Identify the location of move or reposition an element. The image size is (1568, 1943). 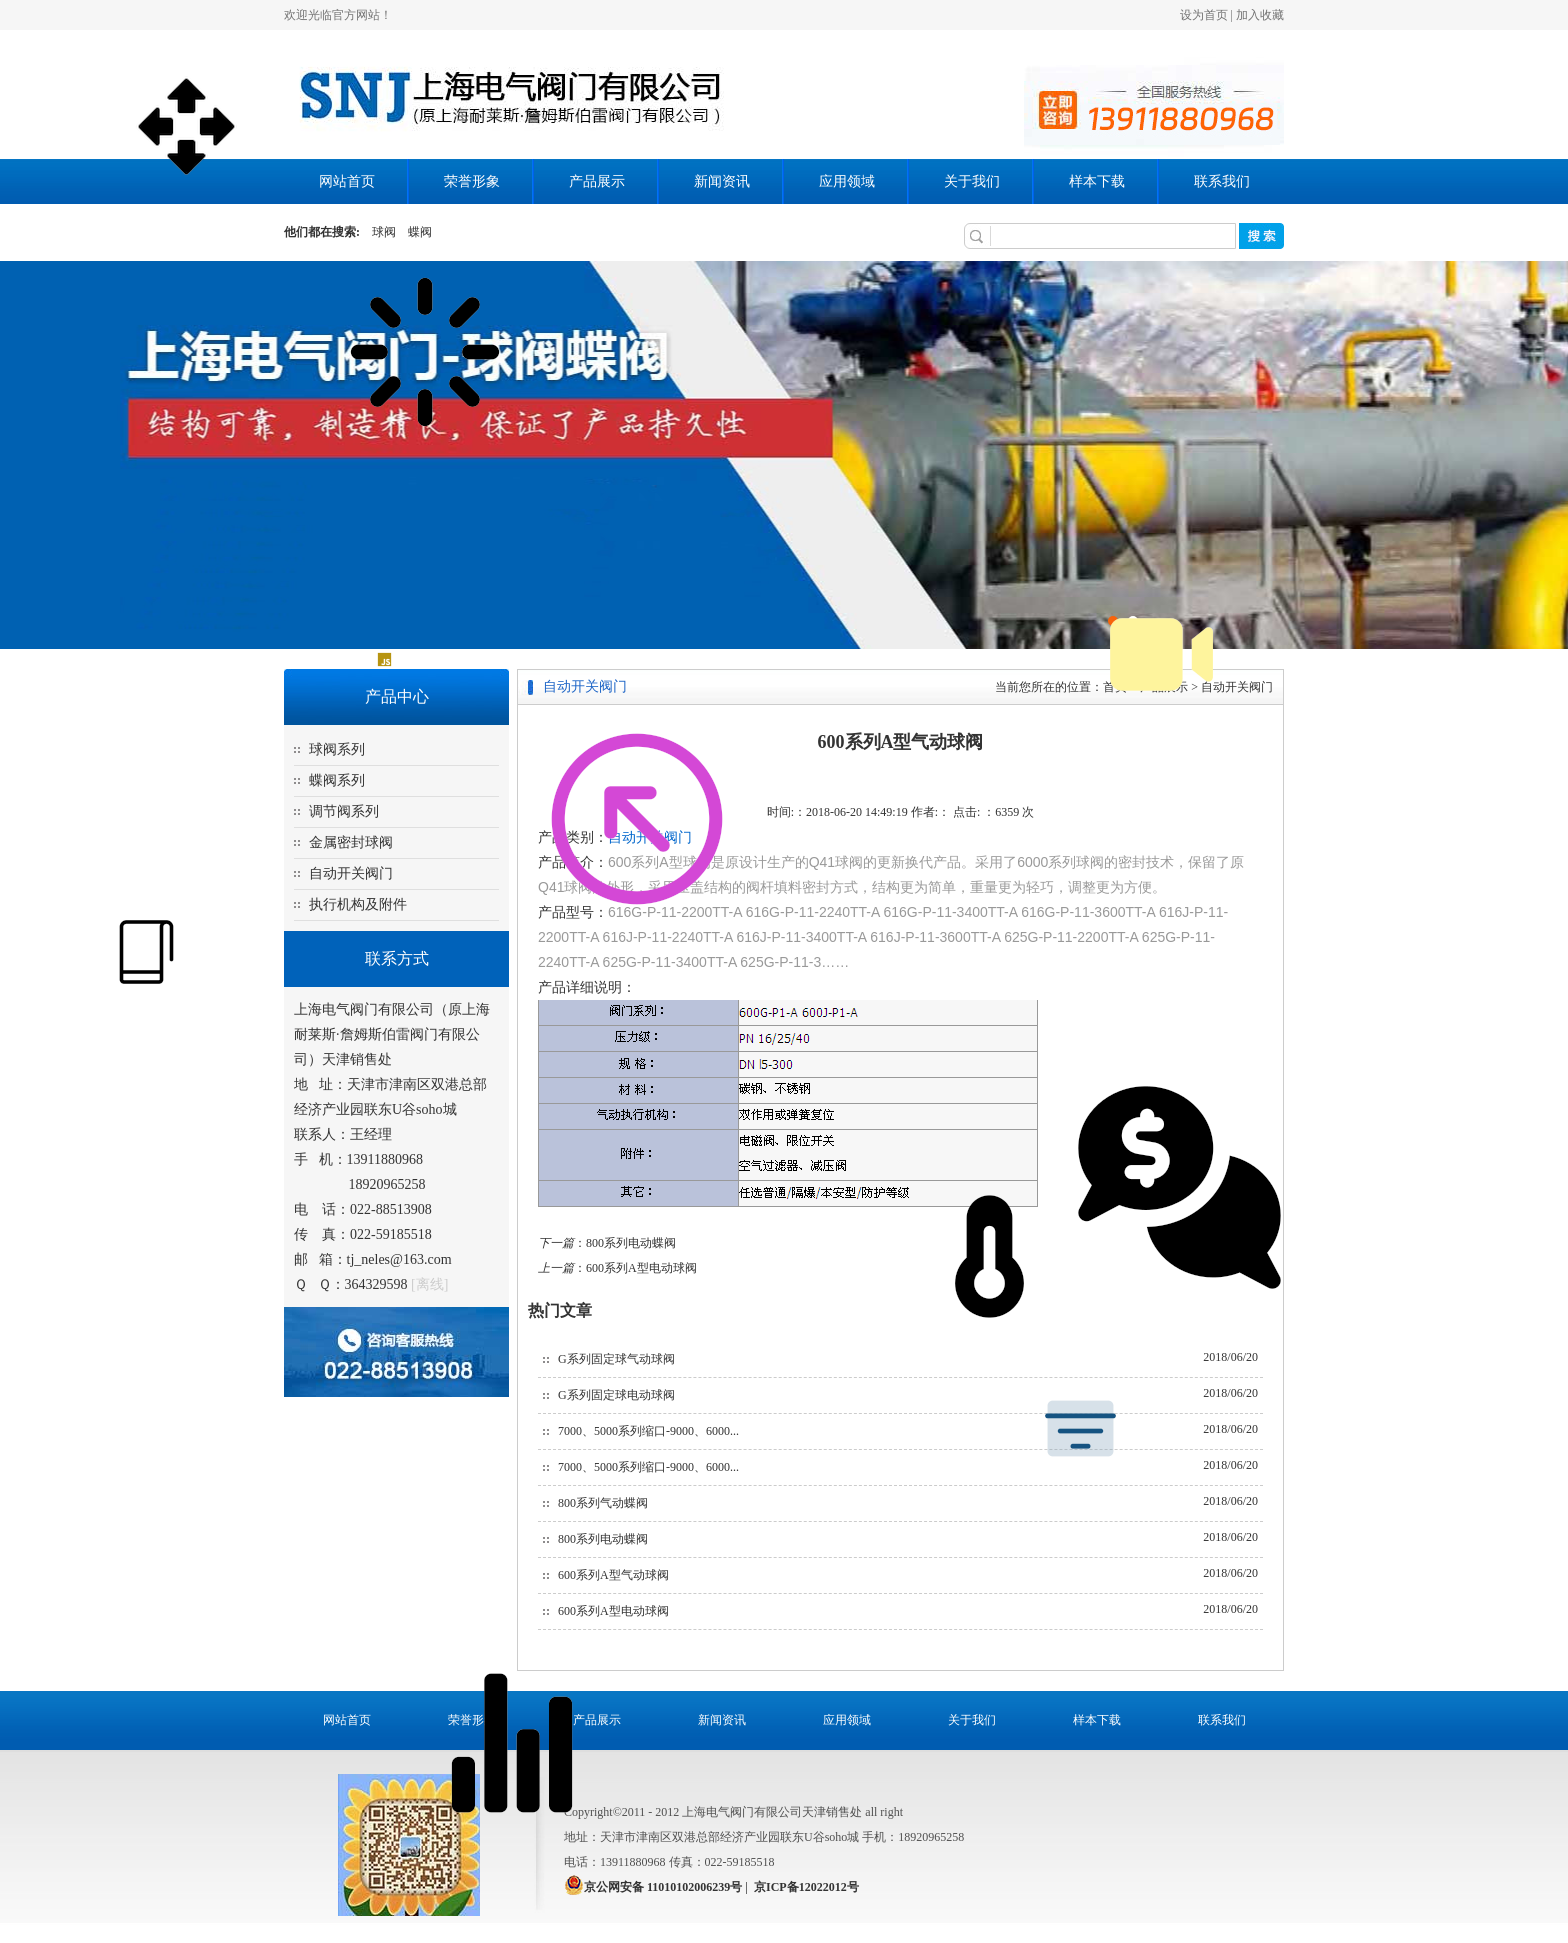
(186, 126).